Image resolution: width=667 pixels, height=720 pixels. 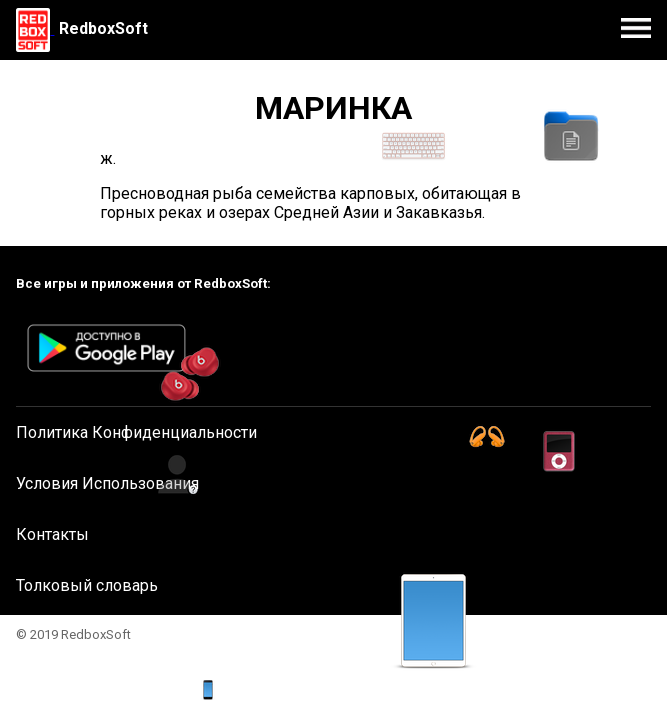 What do you see at coordinates (190, 374) in the screenshot?
I see `beats wireless earbuds - disconnected or unavailable` at bounding box center [190, 374].